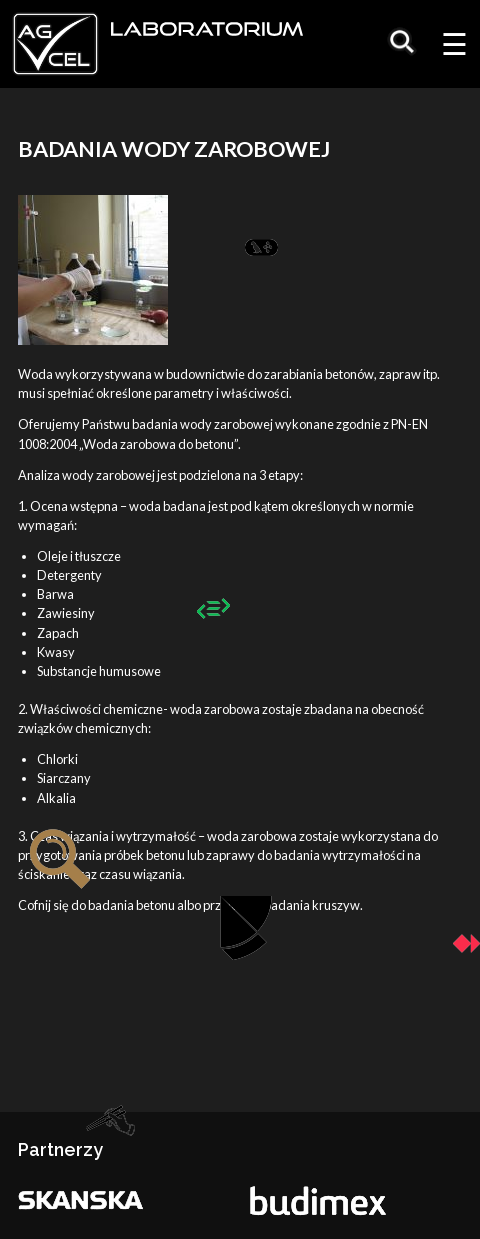  What do you see at coordinates (110, 1120) in the screenshot?
I see `open tabelog restaurant review app` at bounding box center [110, 1120].